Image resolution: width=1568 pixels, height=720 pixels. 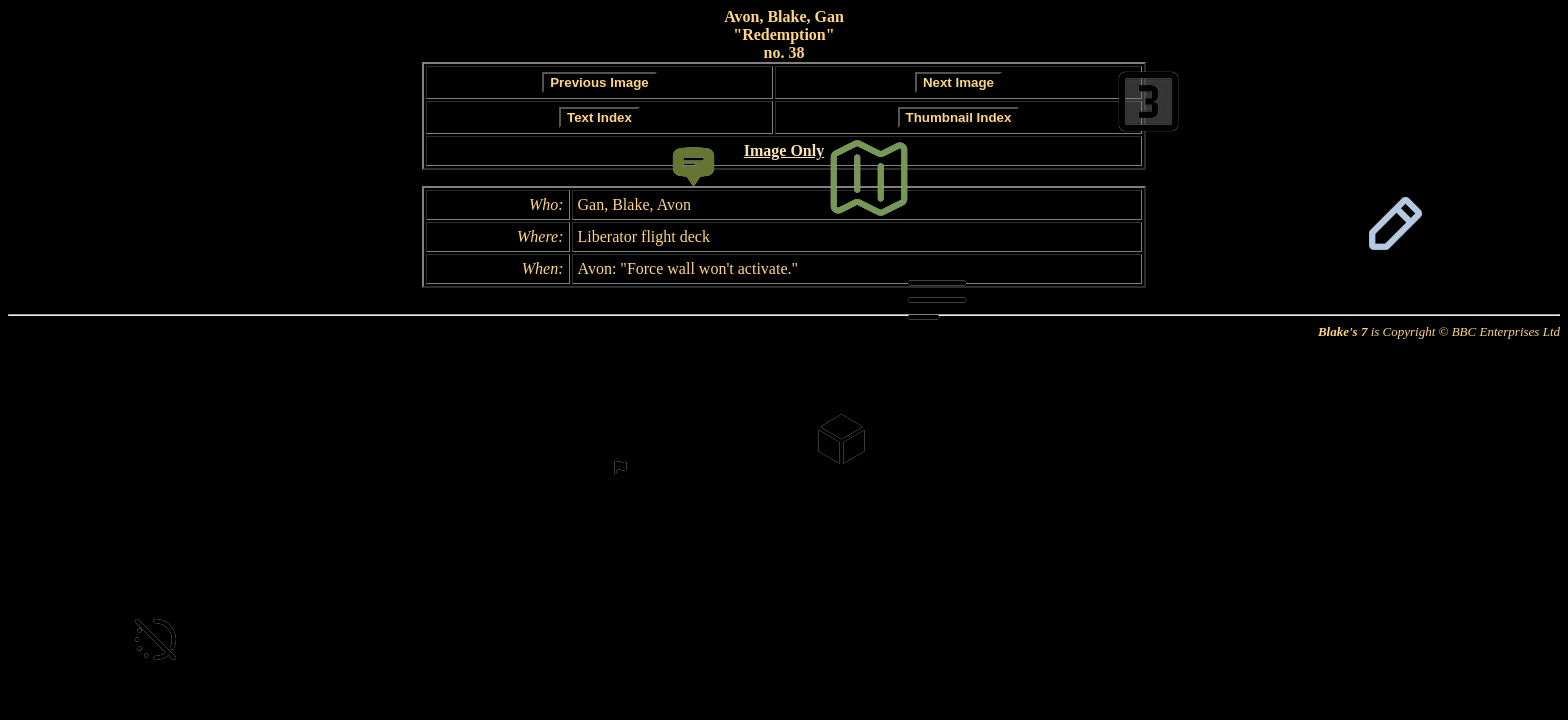 I want to click on select option 3 in a numbered list, so click(x=1148, y=101).